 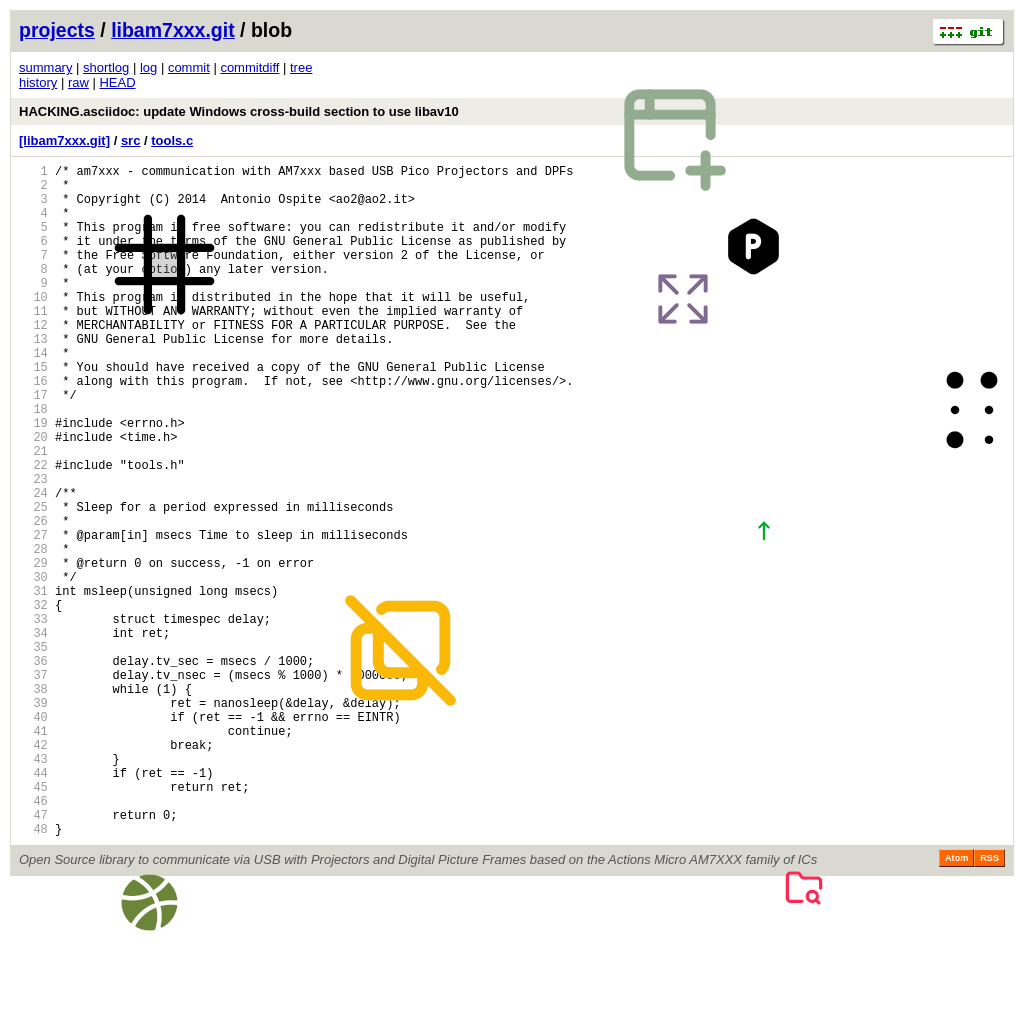 What do you see at coordinates (972, 410) in the screenshot?
I see `enable braille accessibility features` at bounding box center [972, 410].